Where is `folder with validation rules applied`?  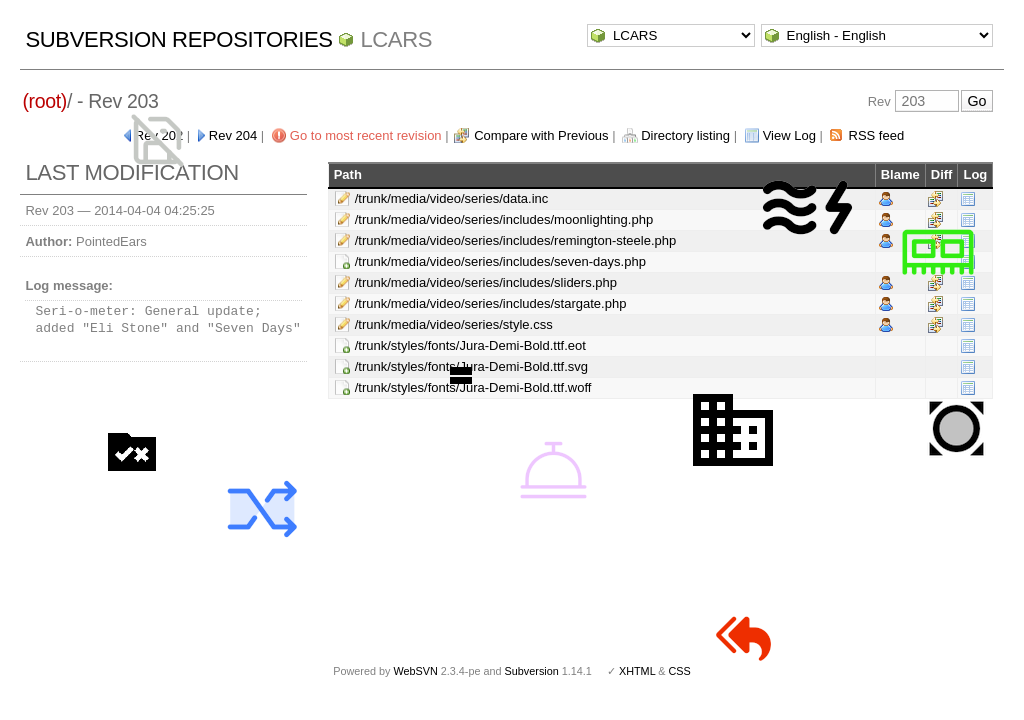 folder with validation rules applied is located at coordinates (132, 452).